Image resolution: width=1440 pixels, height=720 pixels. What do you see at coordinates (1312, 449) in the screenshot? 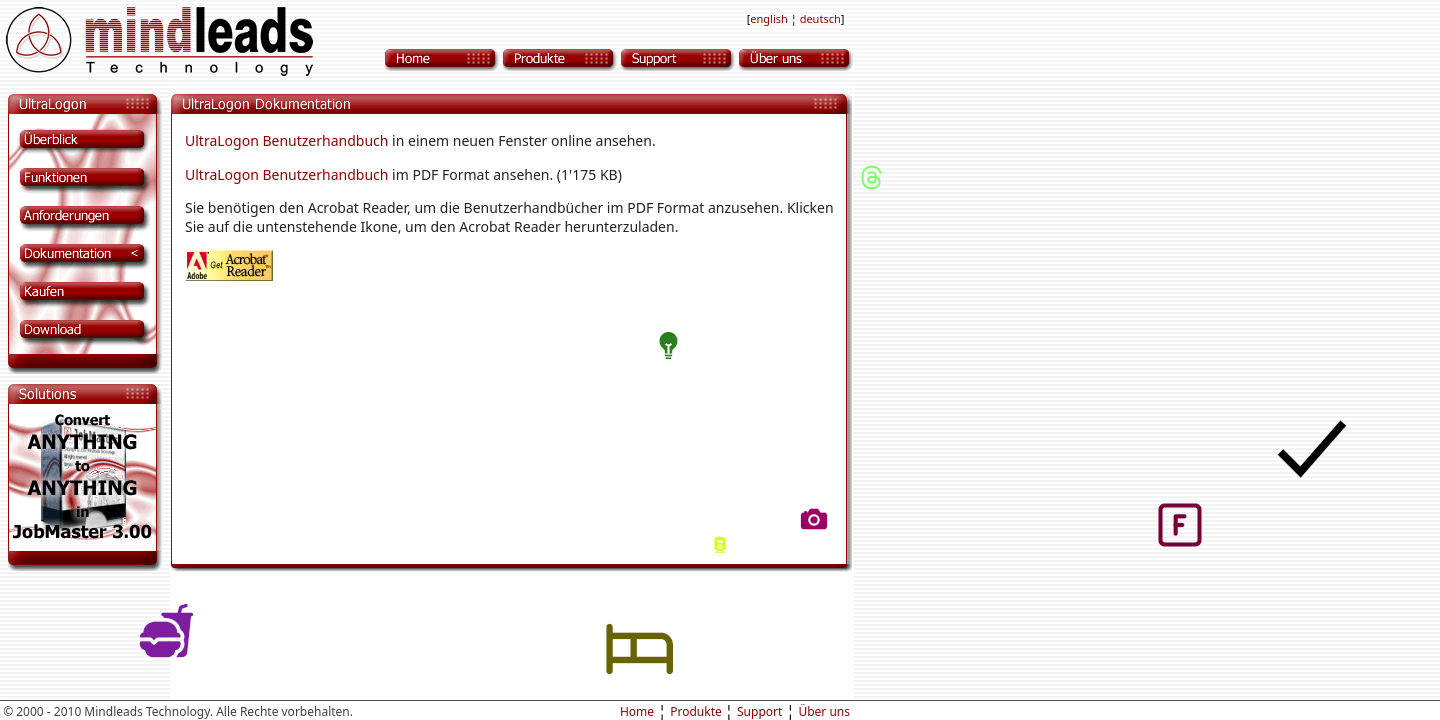
I see `confirm or submit an action` at bounding box center [1312, 449].